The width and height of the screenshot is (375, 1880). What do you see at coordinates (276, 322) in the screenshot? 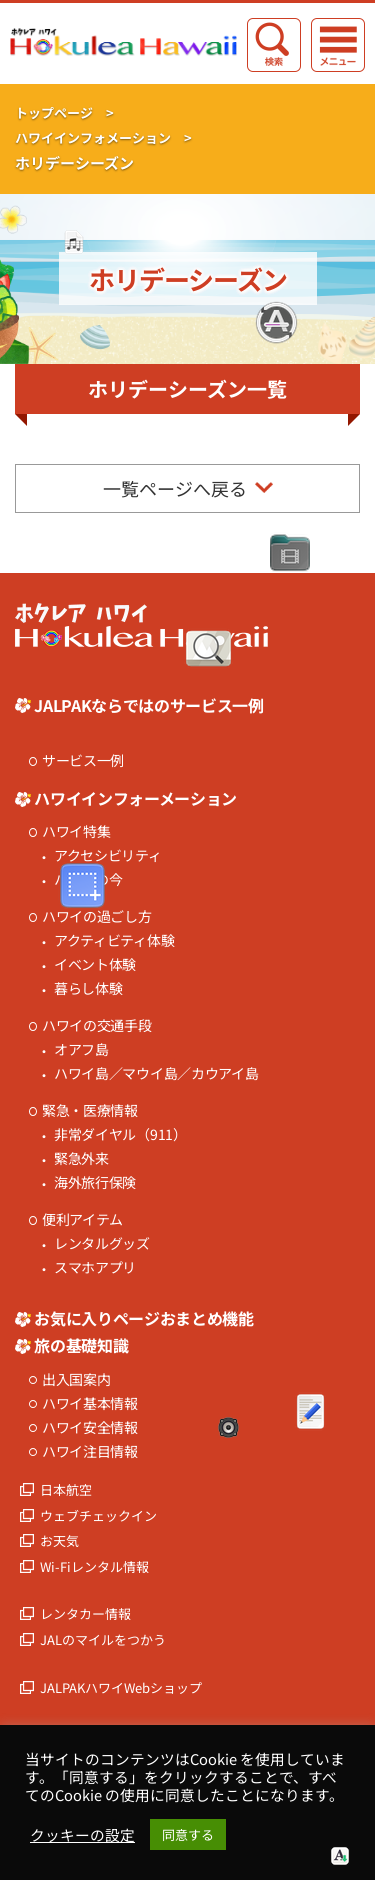
I see `check for available system updates` at bounding box center [276, 322].